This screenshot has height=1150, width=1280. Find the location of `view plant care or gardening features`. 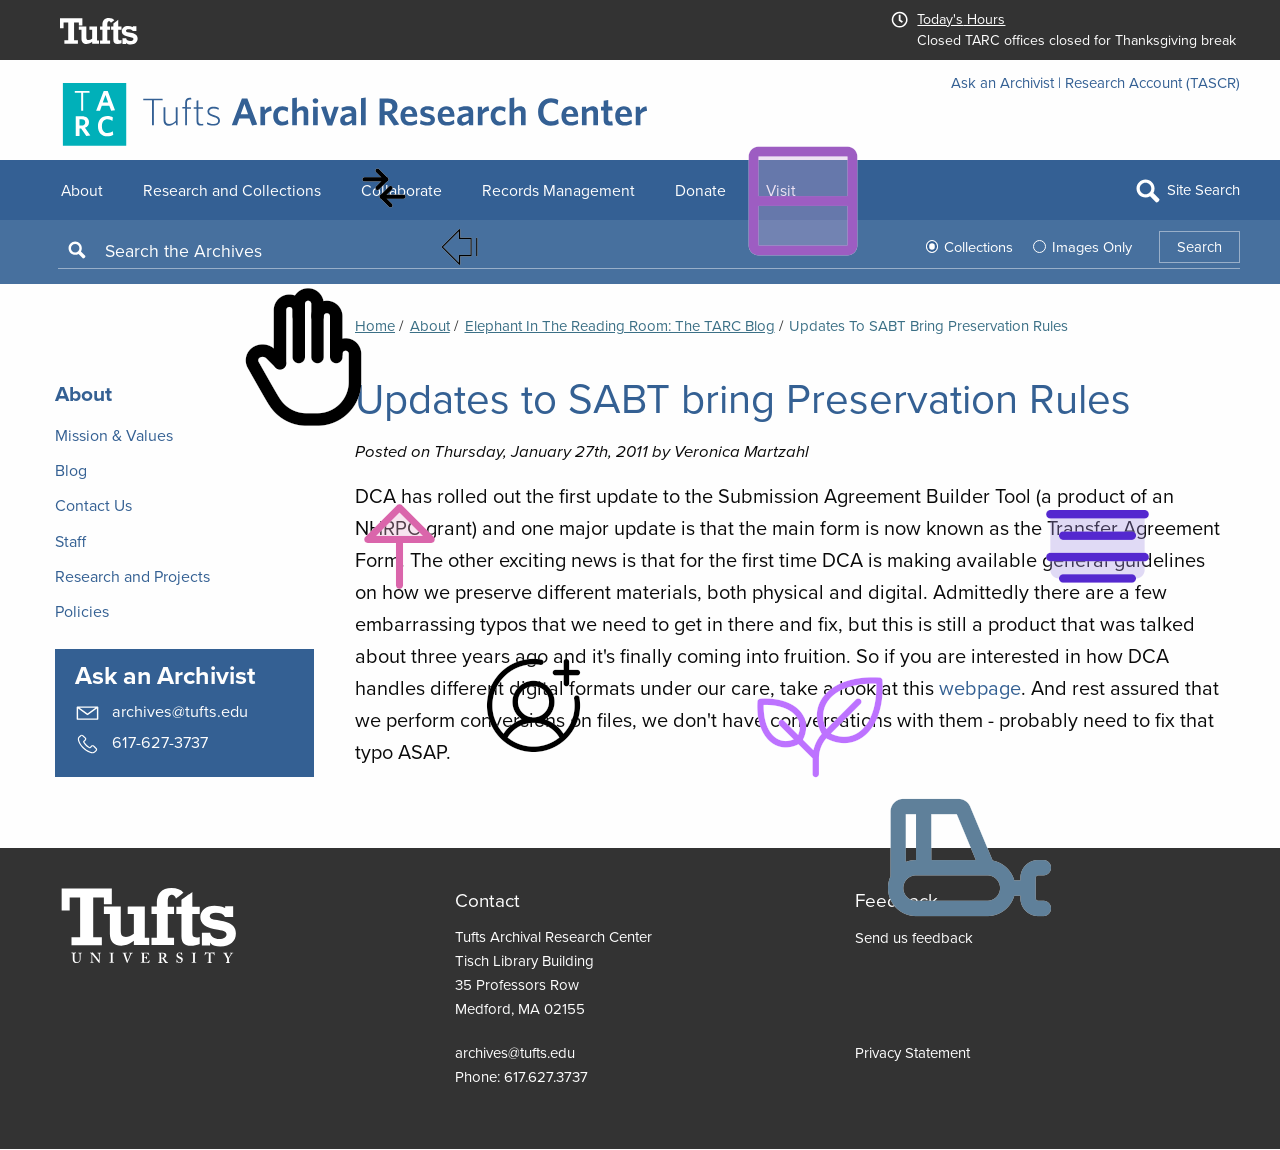

view plant care or gardening features is located at coordinates (820, 723).